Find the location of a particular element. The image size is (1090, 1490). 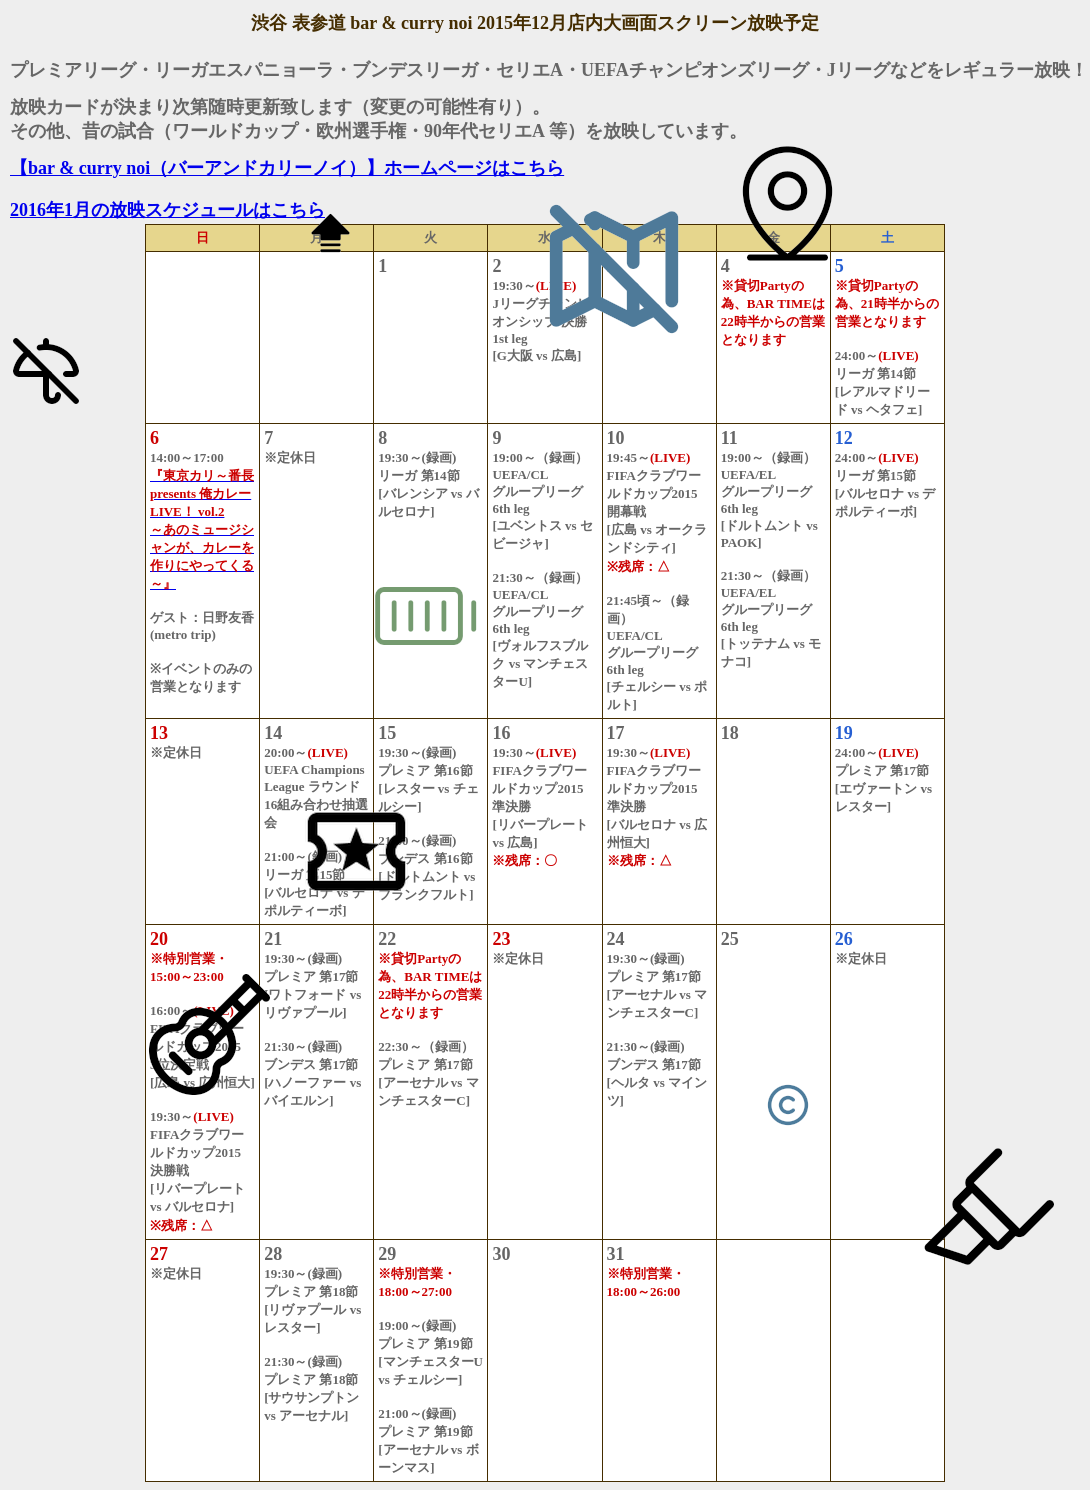

view local events or entertainment is located at coordinates (356, 851).